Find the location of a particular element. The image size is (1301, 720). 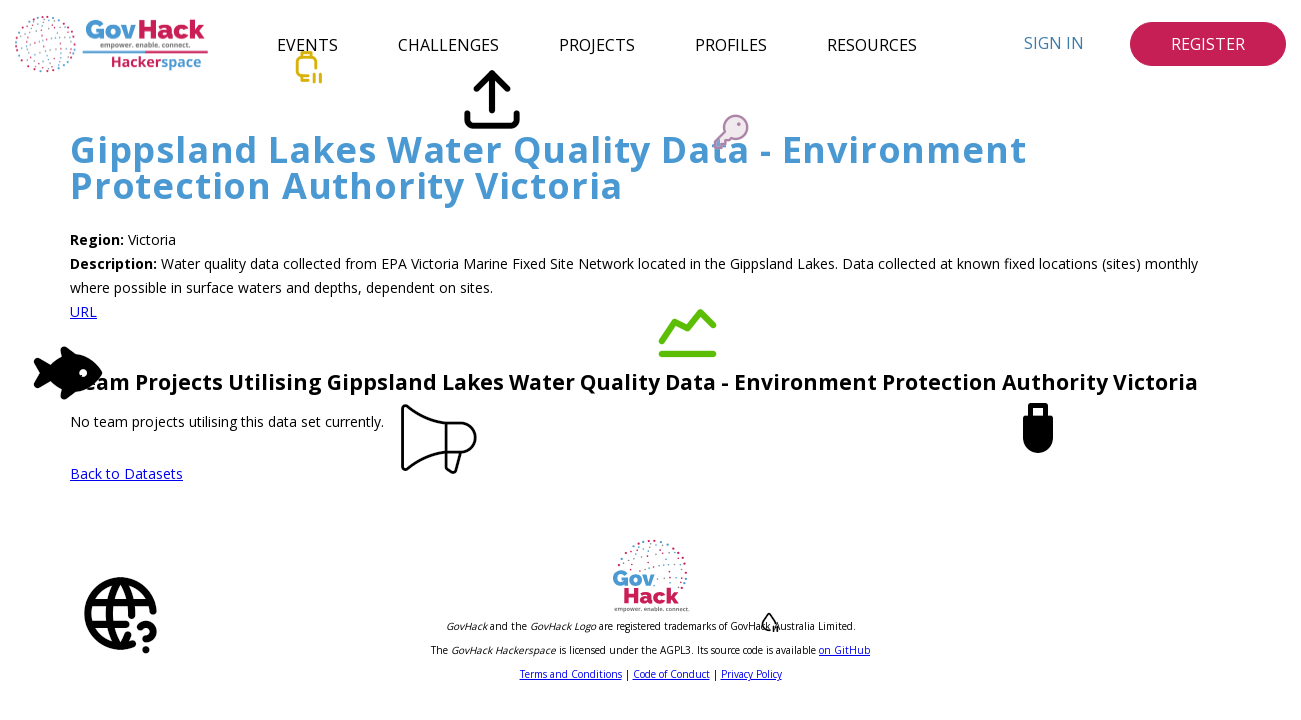

access help or FAQ for international/global settings is located at coordinates (120, 613).